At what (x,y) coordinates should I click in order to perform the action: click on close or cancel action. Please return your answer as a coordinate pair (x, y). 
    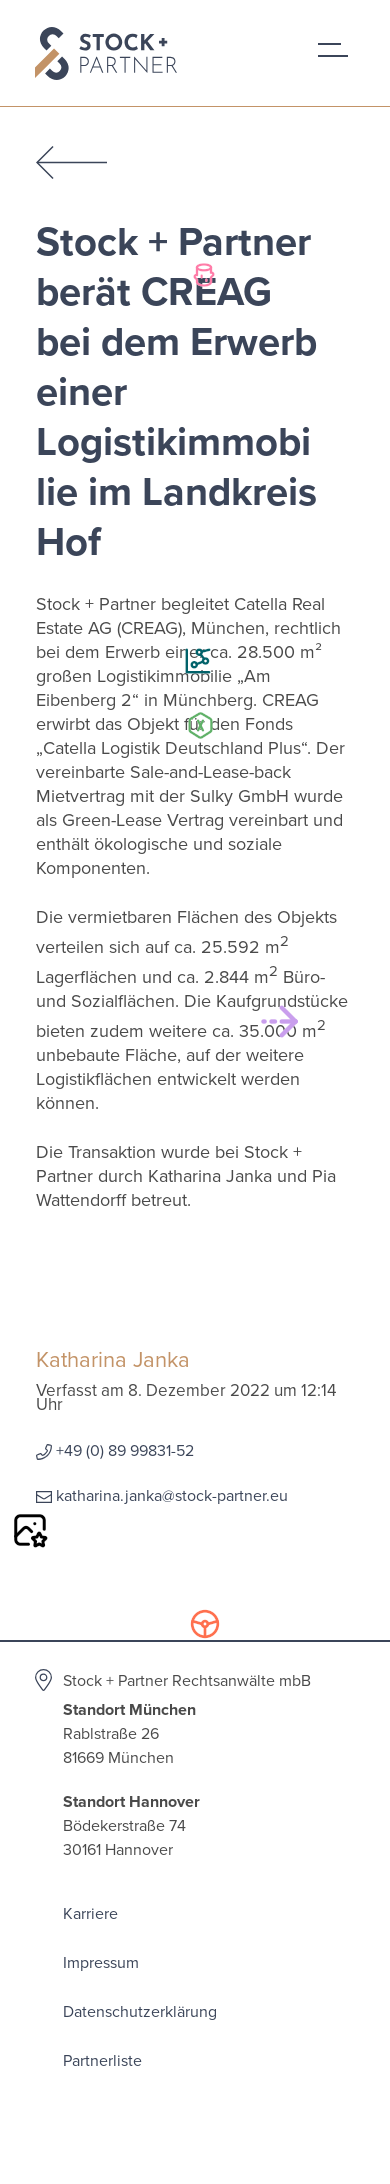
    Looking at the image, I should click on (200, 725).